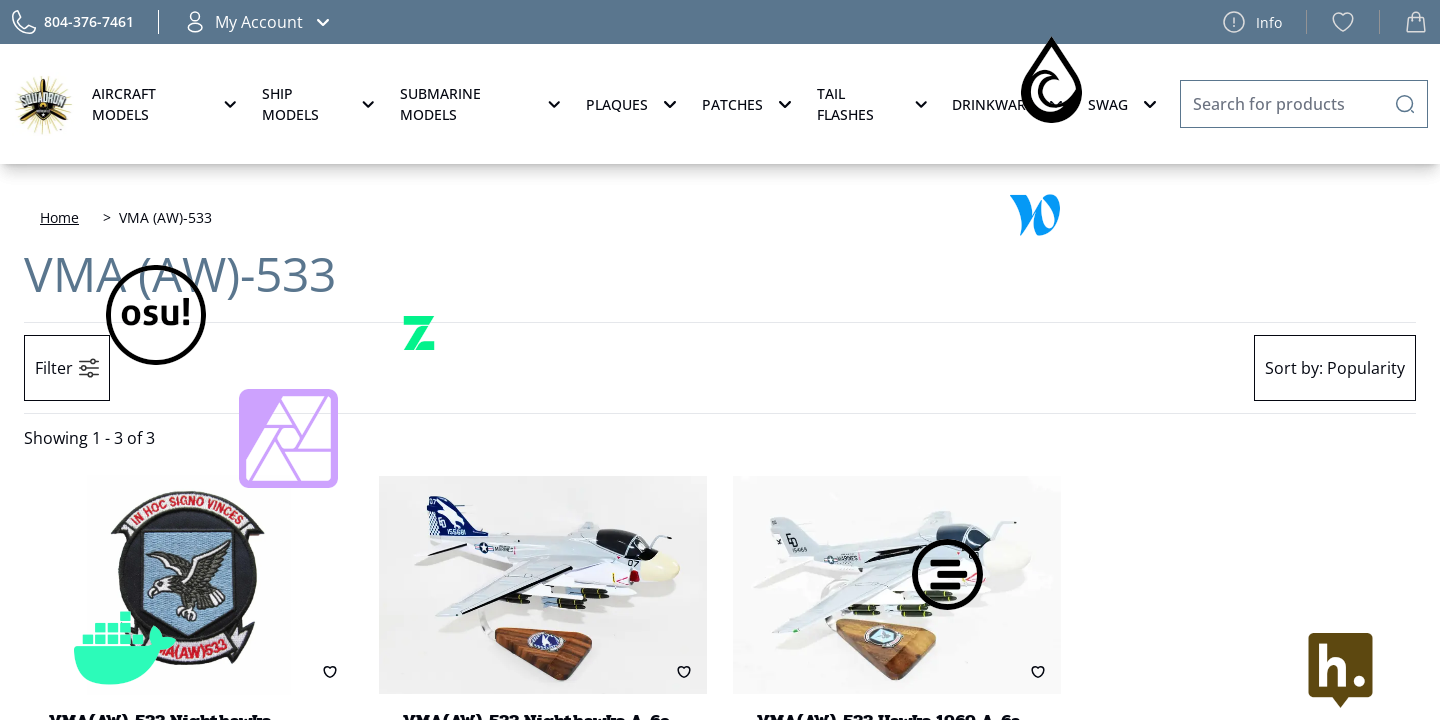 This screenshot has width=1440, height=720. Describe the element at coordinates (288, 438) in the screenshot. I see `open Affinity Photo application` at that location.